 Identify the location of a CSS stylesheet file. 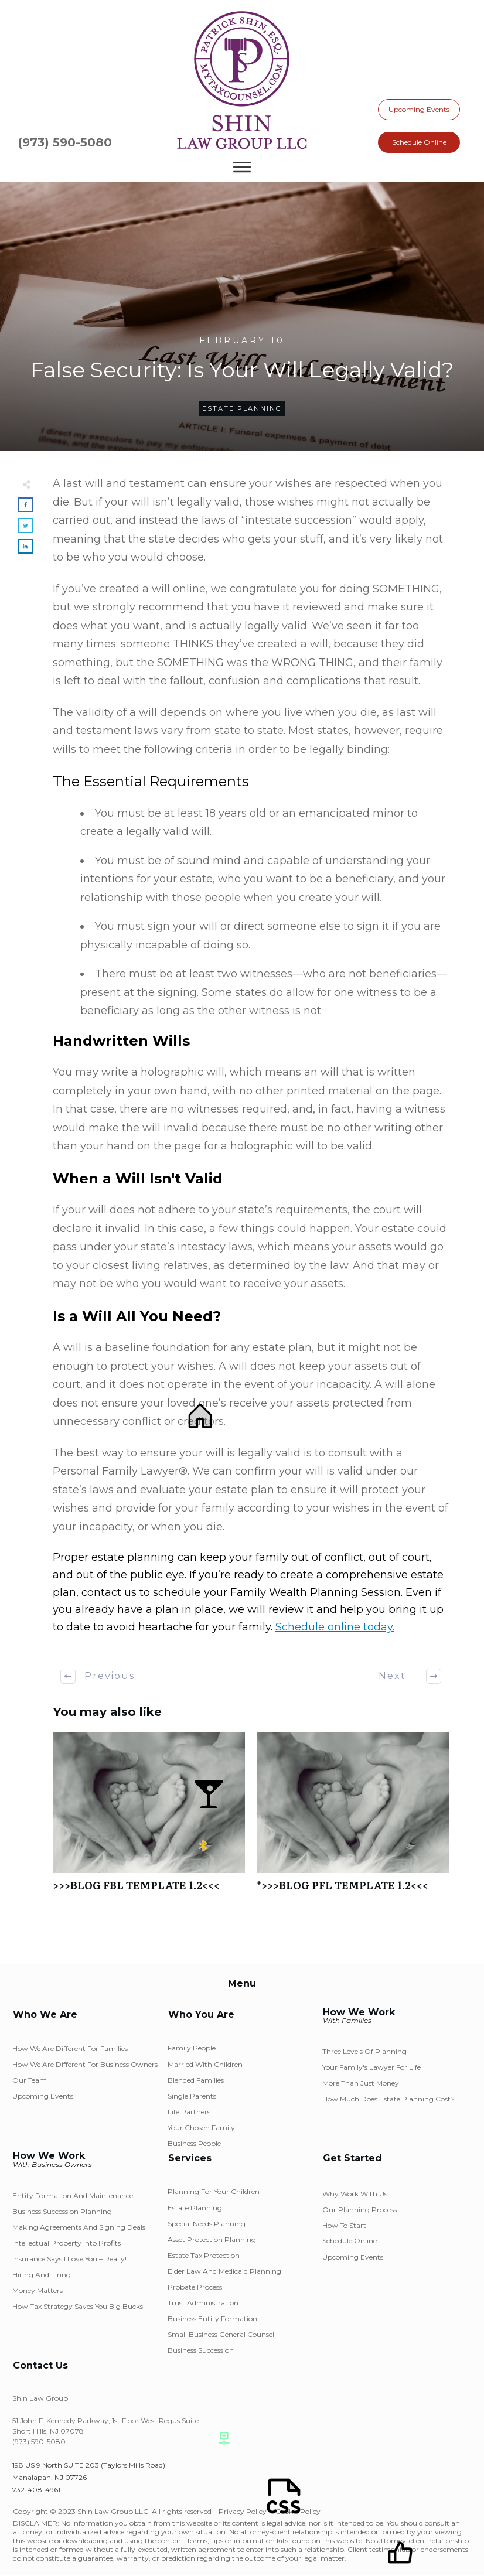
(284, 2497).